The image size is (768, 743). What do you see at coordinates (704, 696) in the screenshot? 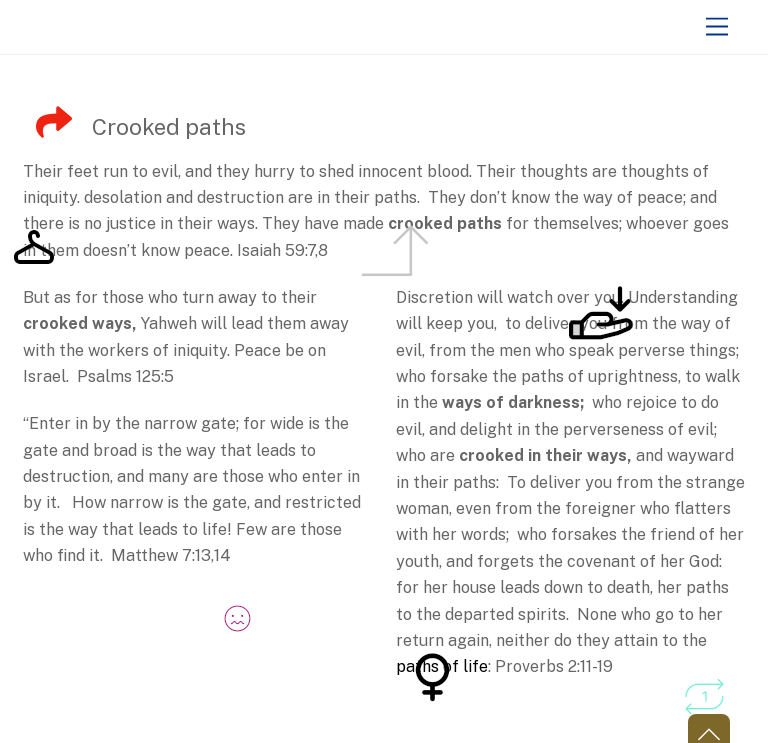
I see `repeat current track once` at bounding box center [704, 696].